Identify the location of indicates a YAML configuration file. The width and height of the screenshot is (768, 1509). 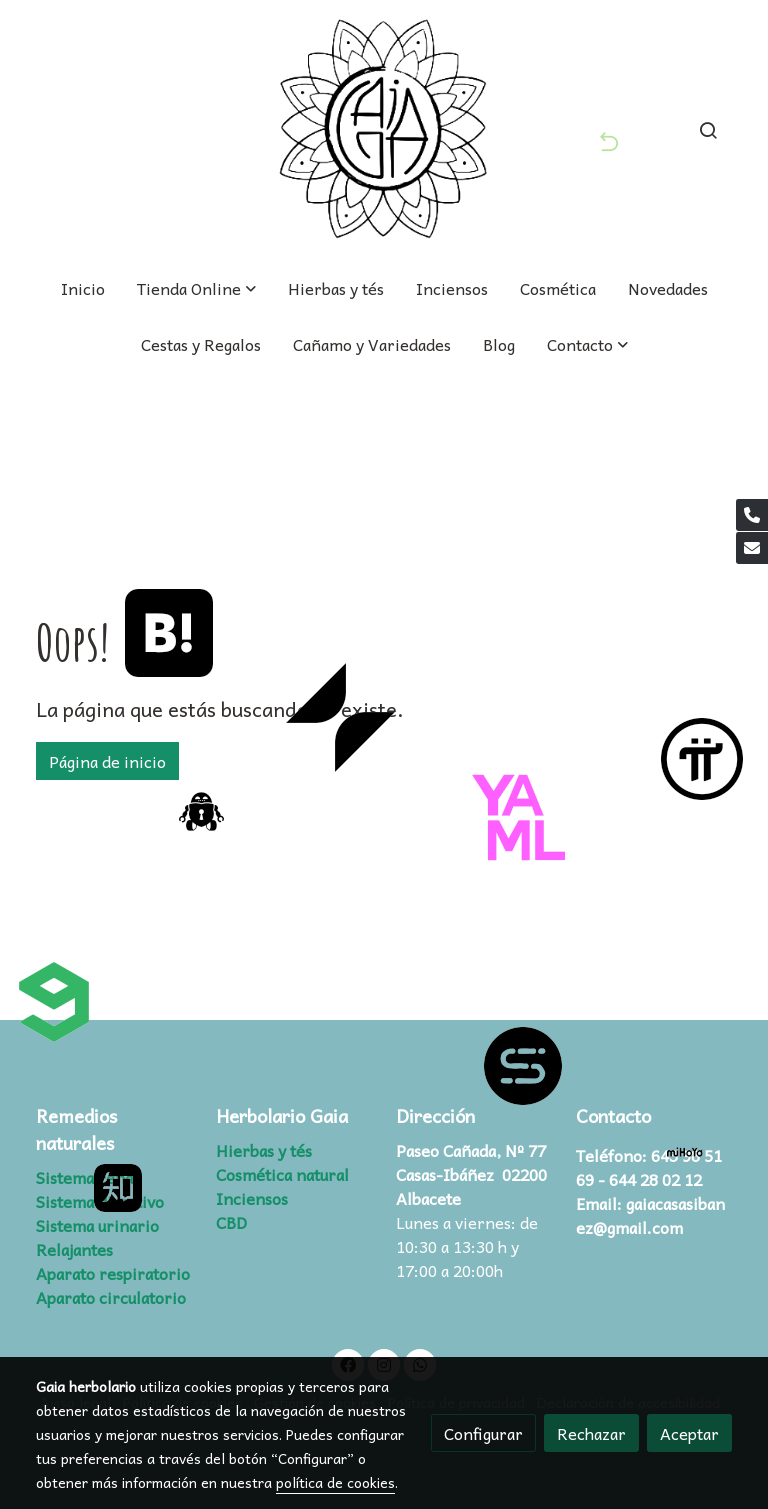
(518, 817).